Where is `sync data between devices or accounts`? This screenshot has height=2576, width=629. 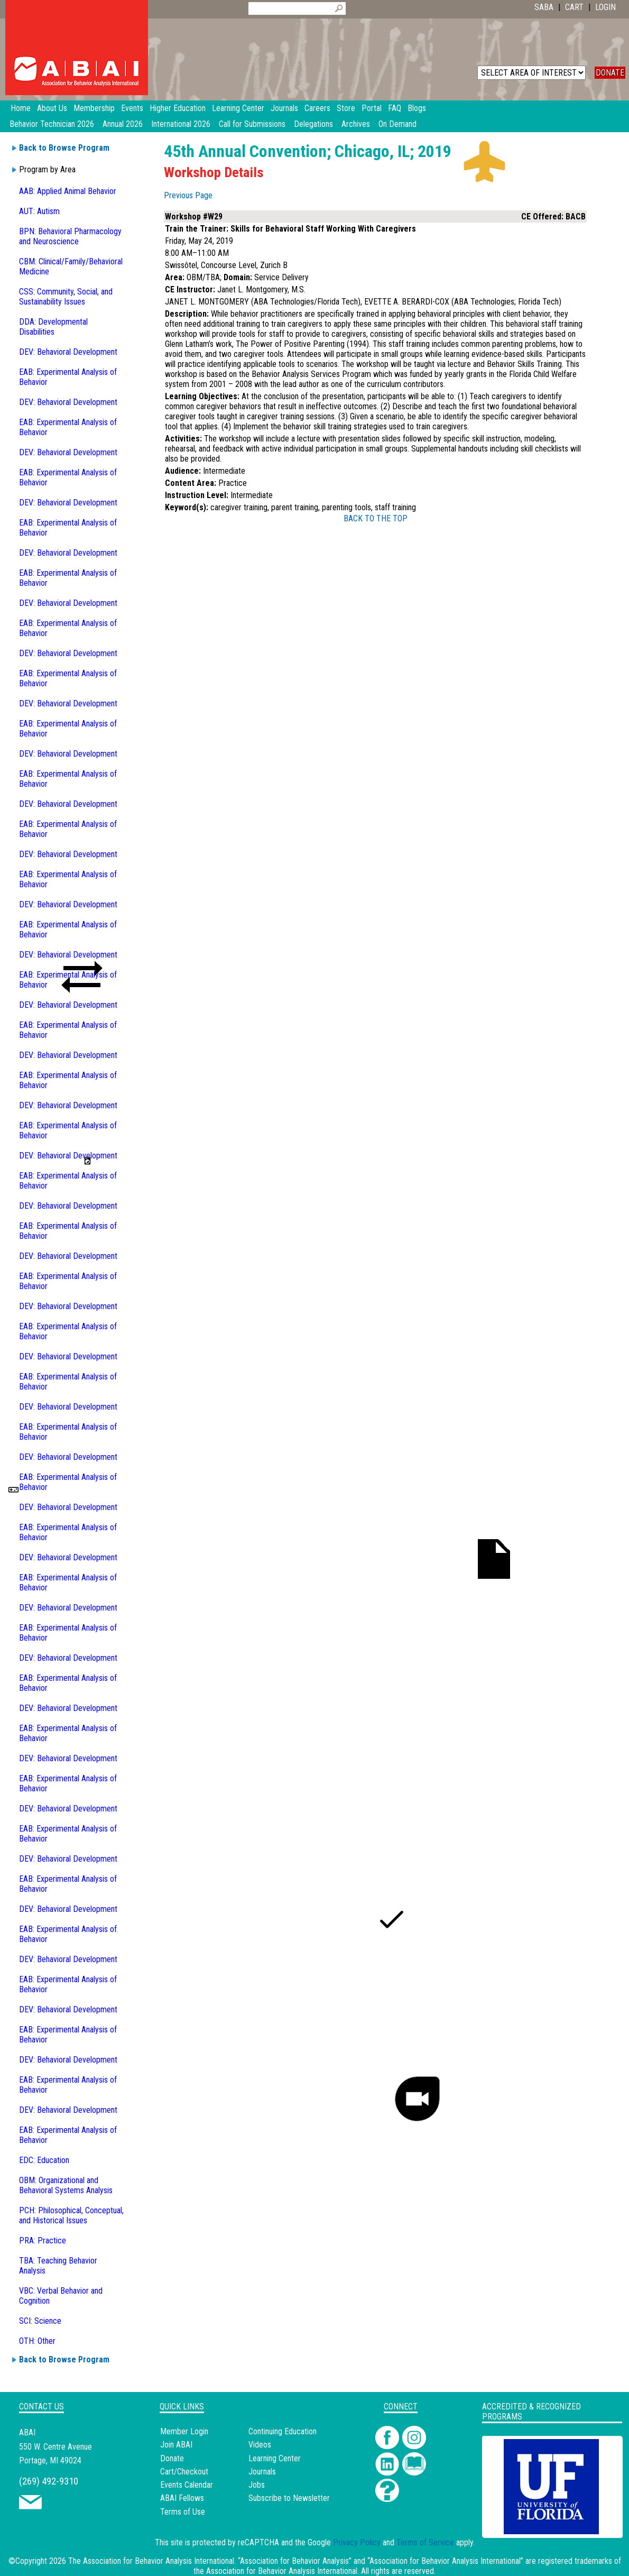
sync data between devices or accounts is located at coordinates (82, 977).